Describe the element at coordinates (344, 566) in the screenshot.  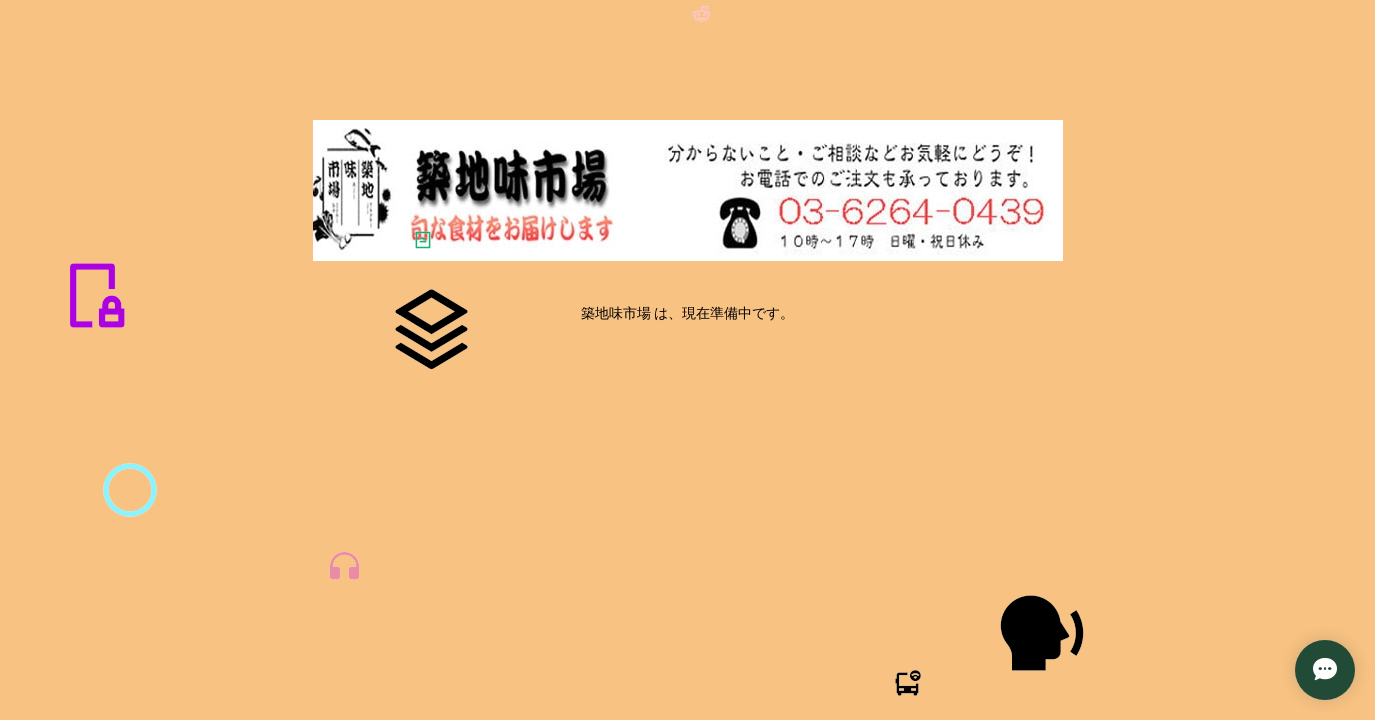
I see `access audio or music playback` at that location.